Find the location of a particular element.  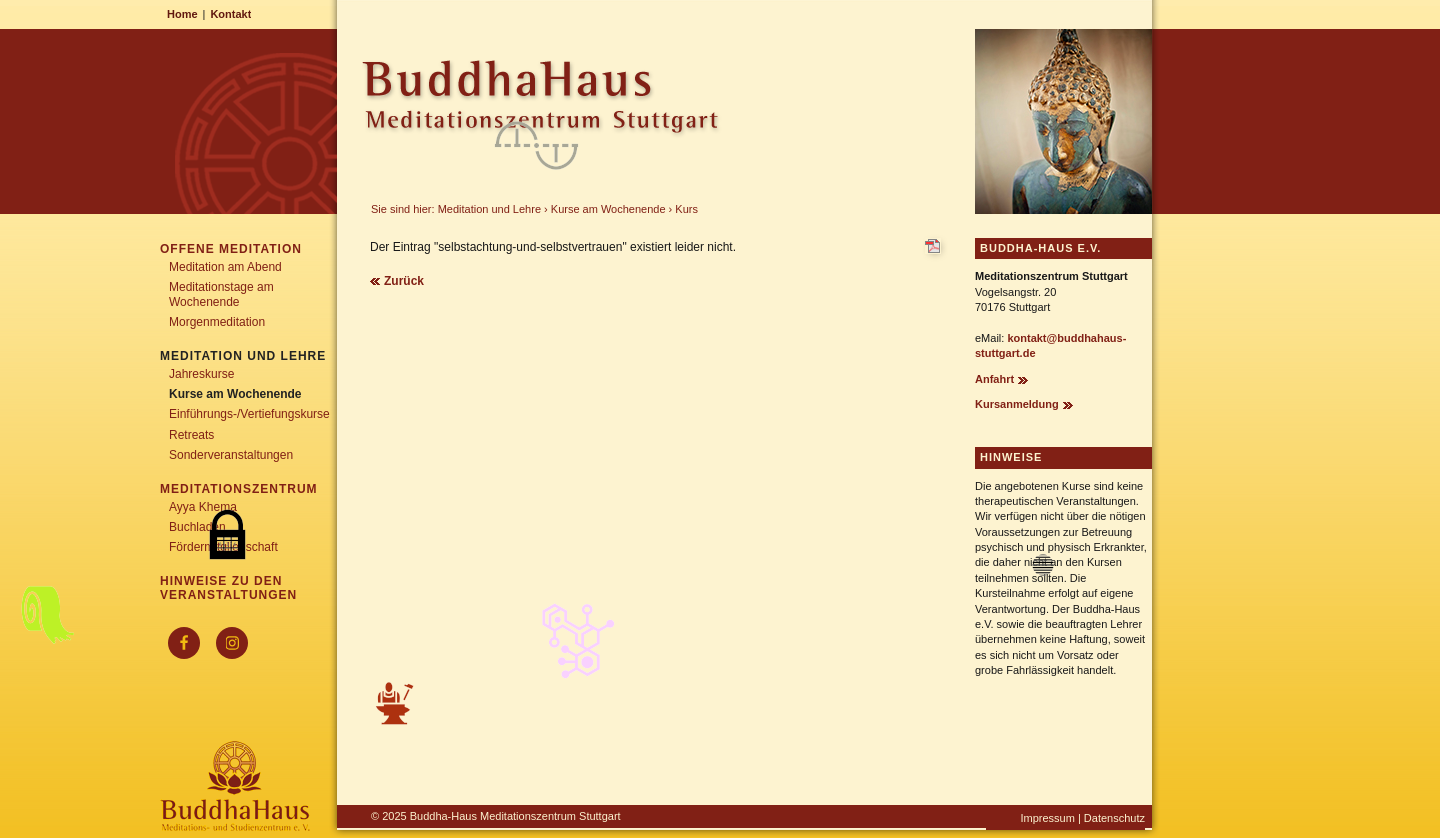

view molecular or chemical structure is located at coordinates (578, 641).